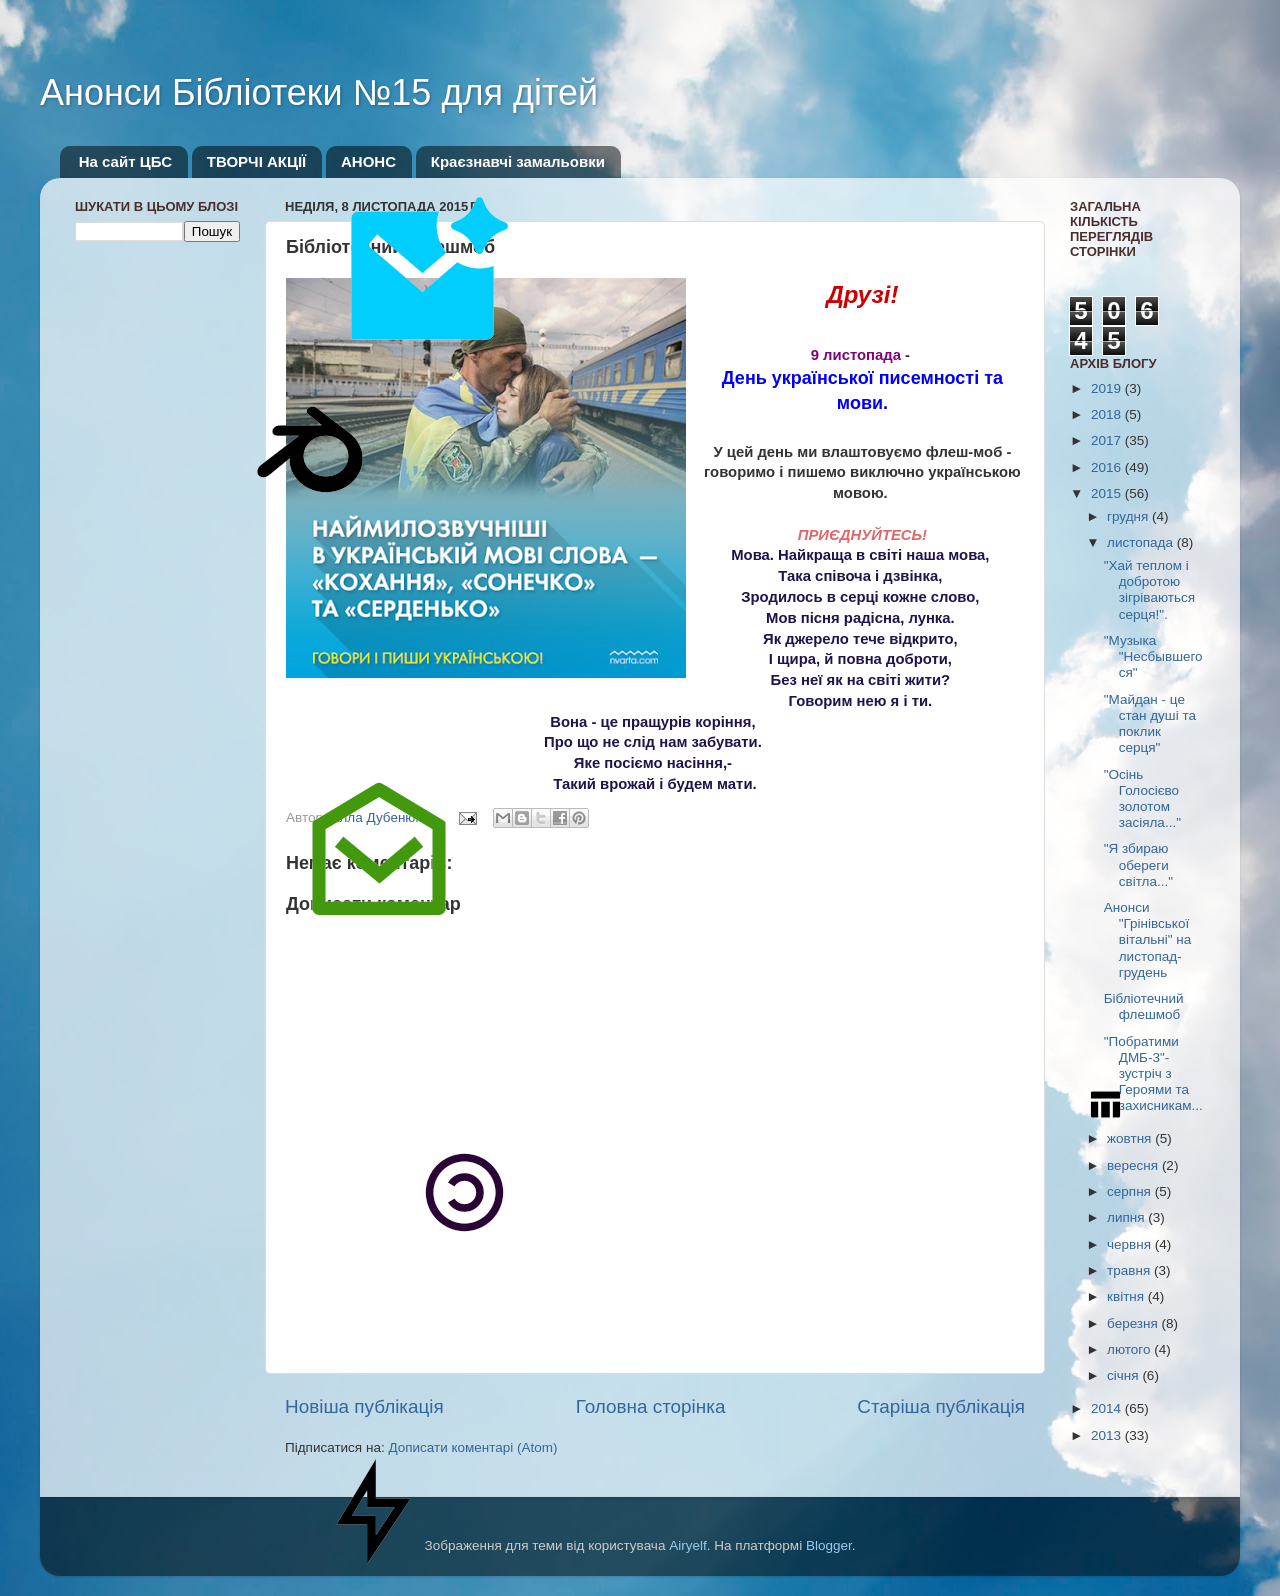 The image size is (1280, 1596). What do you see at coordinates (464, 1192) in the screenshot?
I see `indicates copyleft licensing for content or software` at bounding box center [464, 1192].